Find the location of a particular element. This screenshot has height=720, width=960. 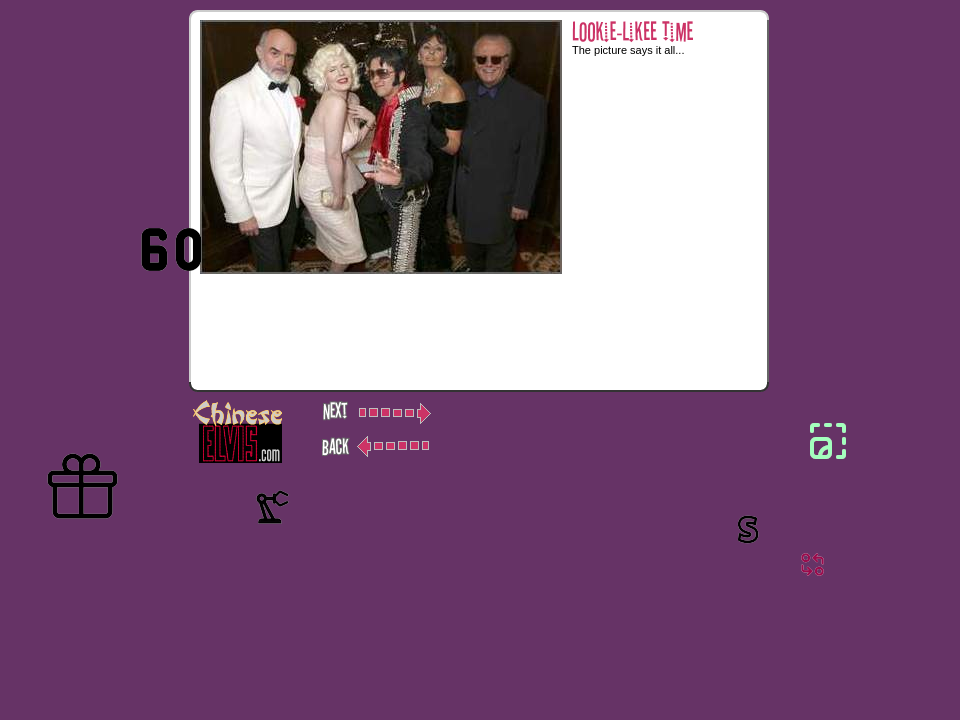

connect to Stripe payment services is located at coordinates (747, 529).